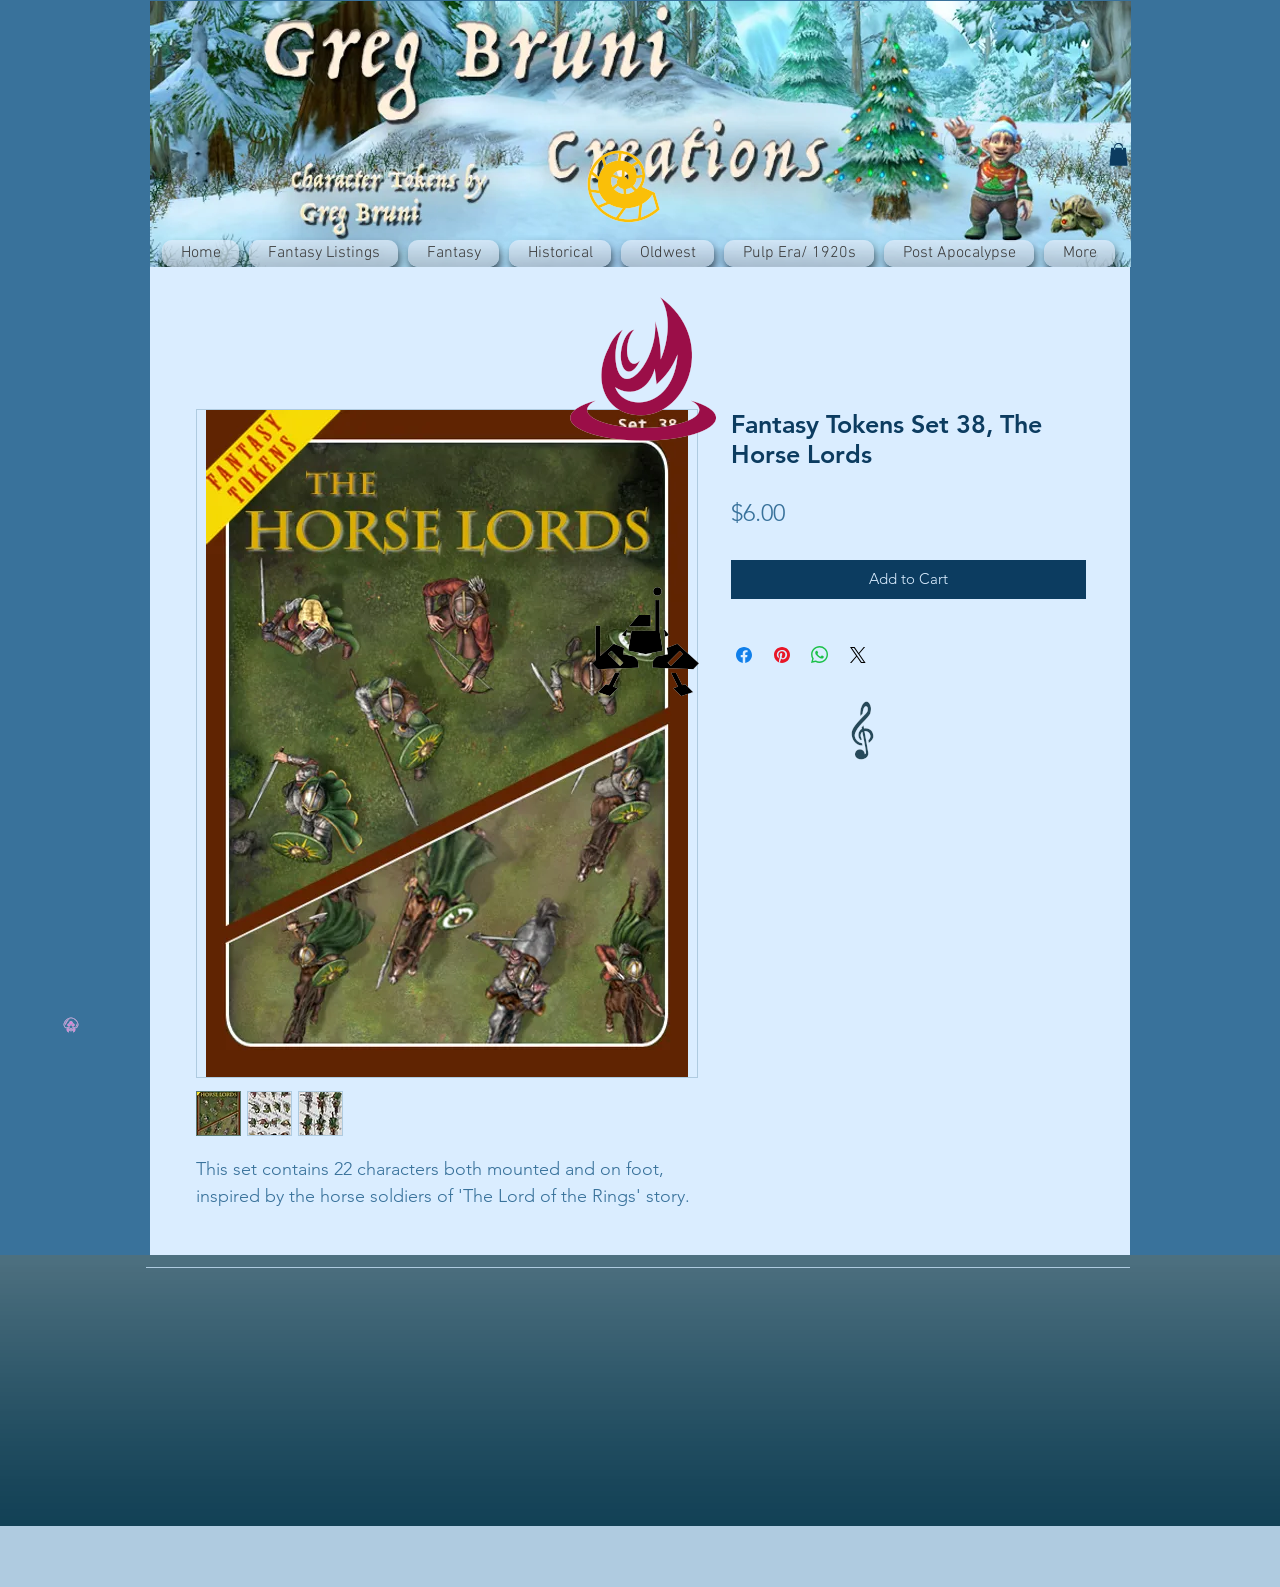 The height and width of the screenshot is (1587, 1280). Describe the element at coordinates (623, 186) in the screenshot. I see `view fossil collection or paleontology items` at that location.